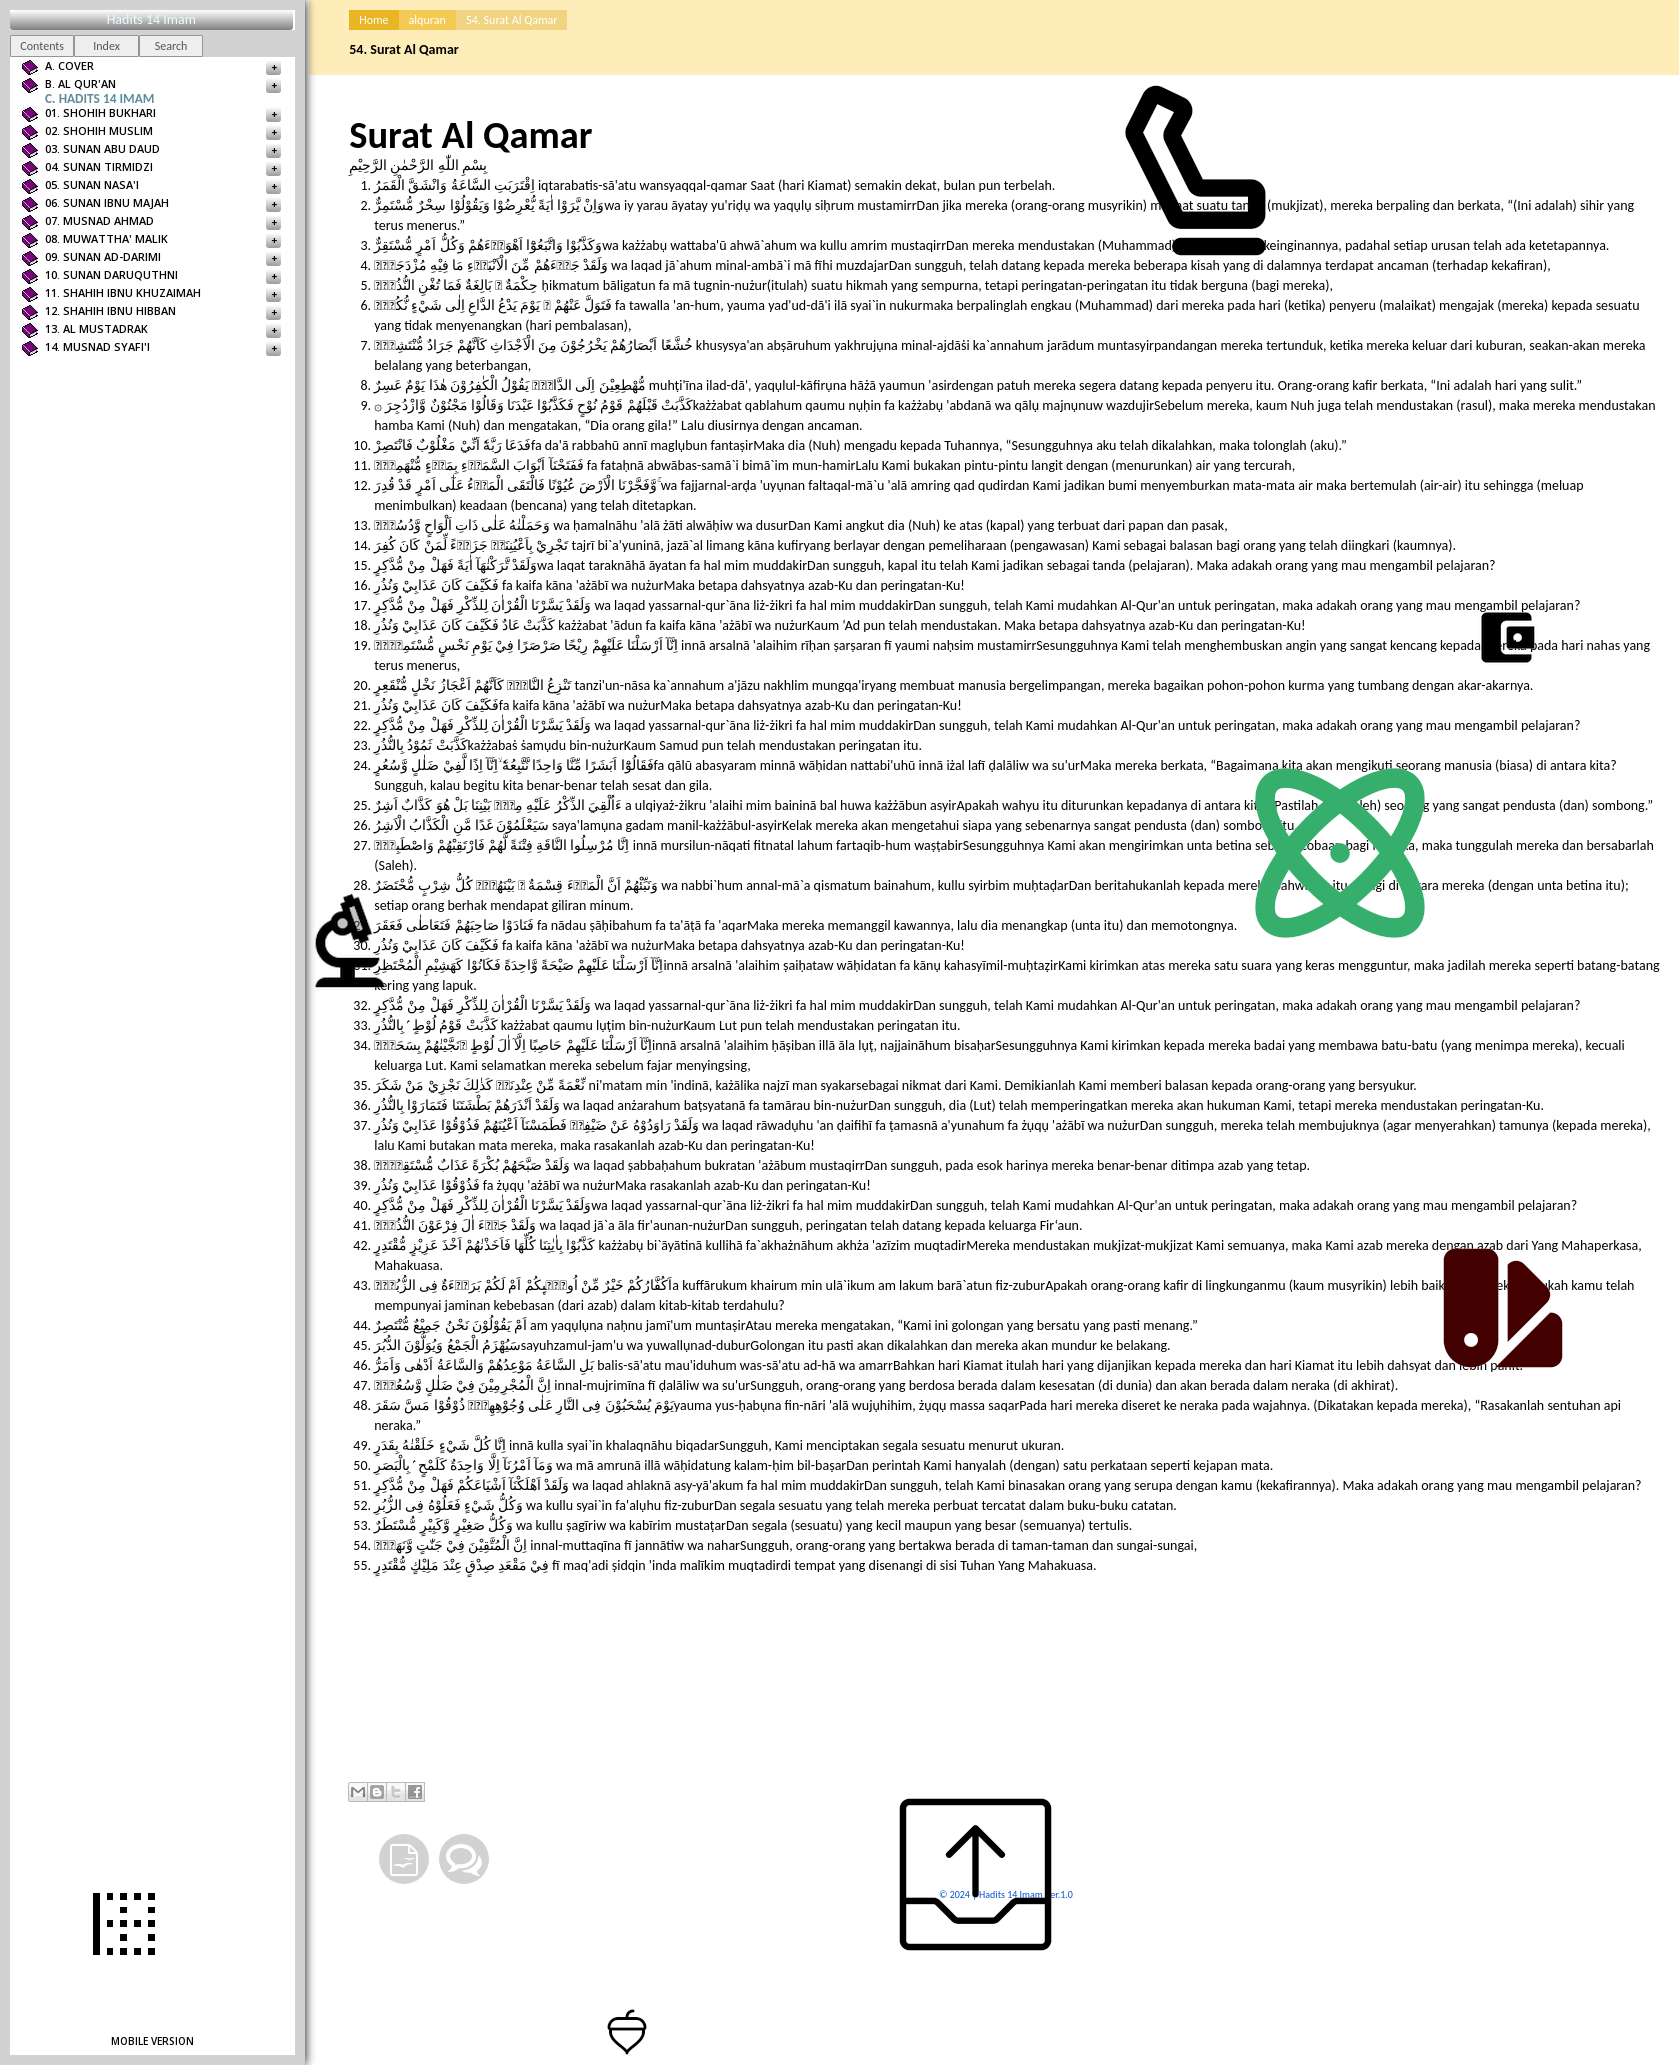 Image resolution: width=1679 pixels, height=2065 pixels. I want to click on nature or outdoors category icon, so click(627, 2032).